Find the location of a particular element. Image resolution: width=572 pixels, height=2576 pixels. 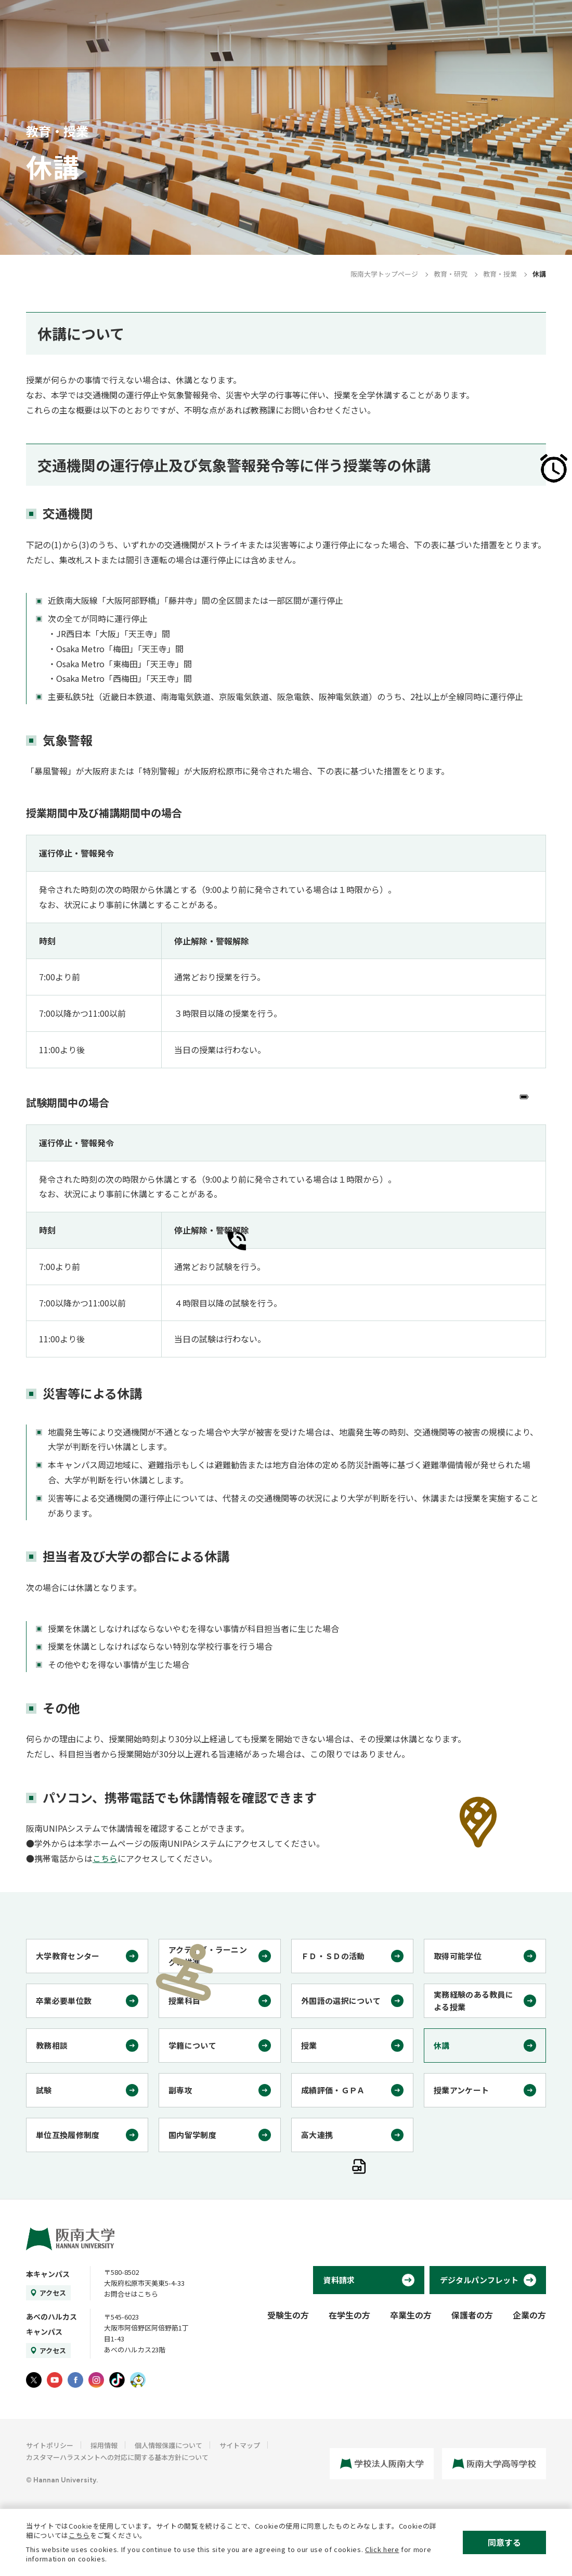

set or view alarms is located at coordinates (554, 468).